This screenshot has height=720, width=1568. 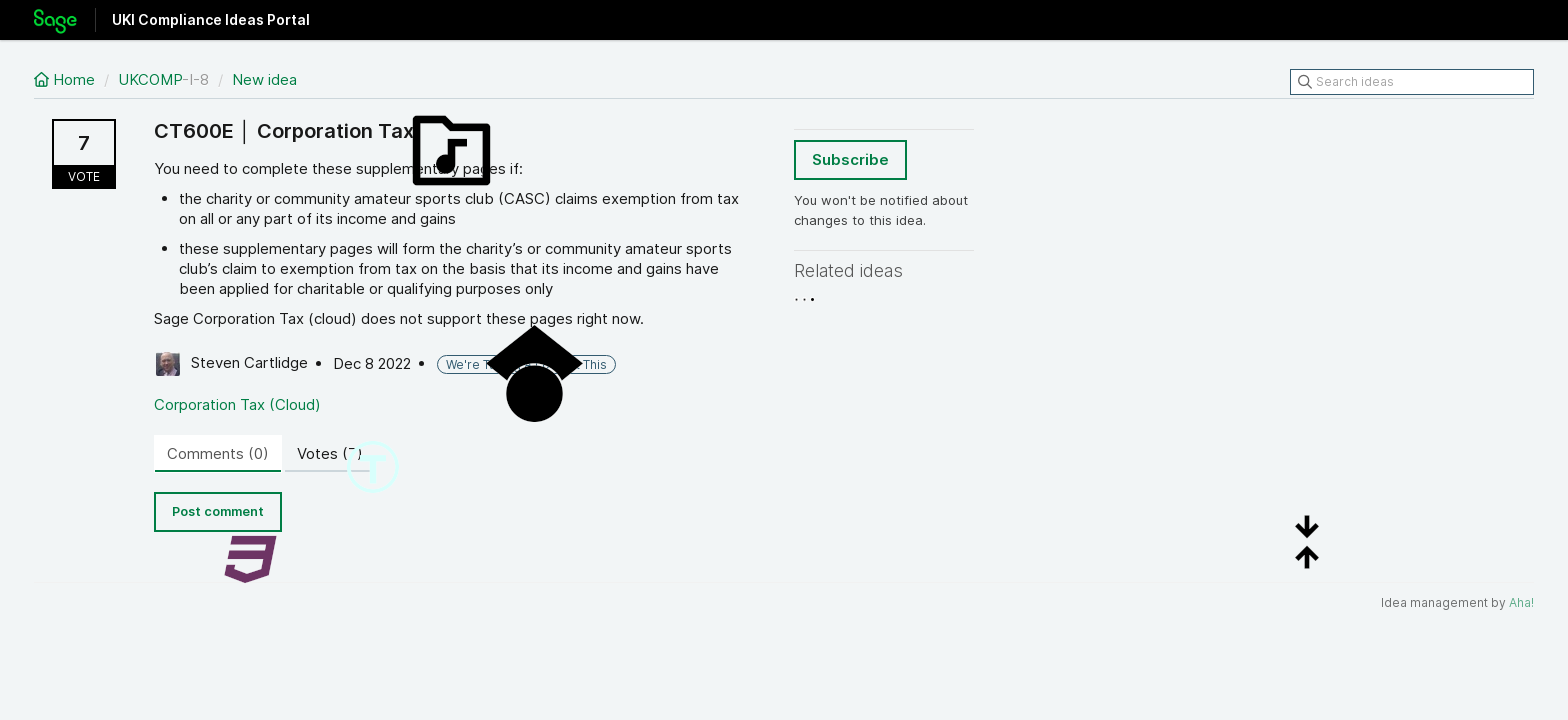 What do you see at coordinates (451, 150) in the screenshot?
I see `open your music folder` at bounding box center [451, 150].